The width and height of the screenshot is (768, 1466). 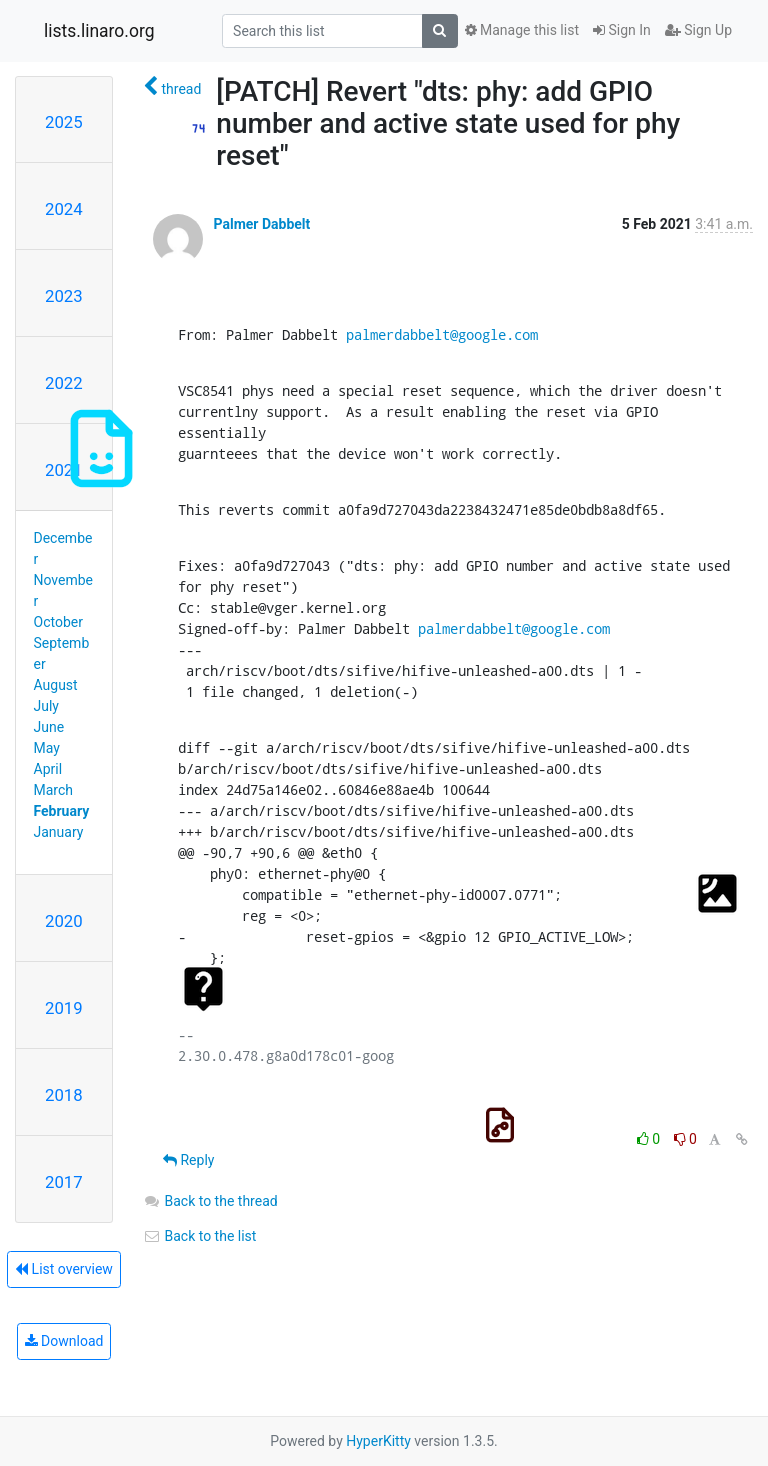 What do you see at coordinates (203, 988) in the screenshot?
I see `access live help or support chat` at bounding box center [203, 988].